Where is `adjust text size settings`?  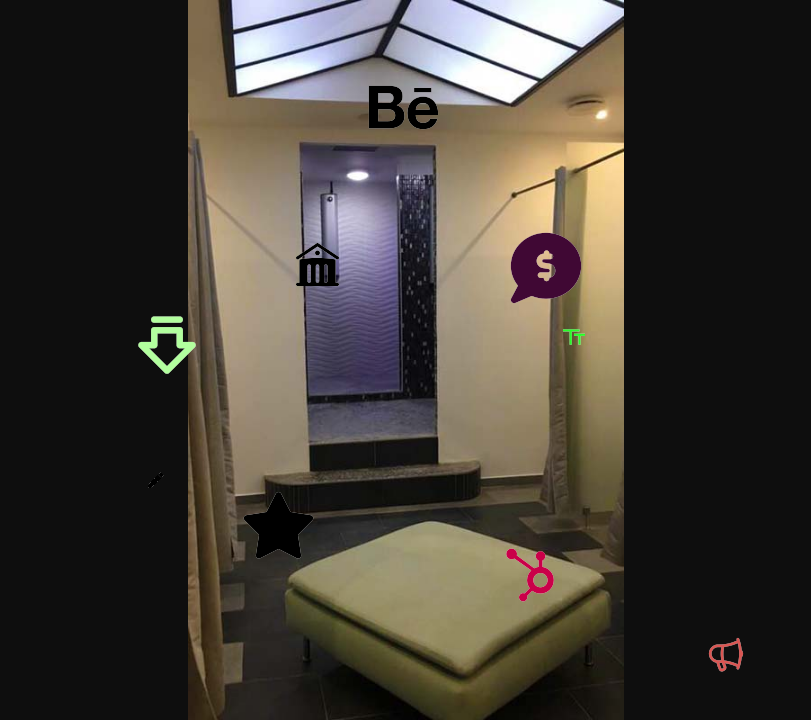 adjust text size settings is located at coordinates (574, 337).